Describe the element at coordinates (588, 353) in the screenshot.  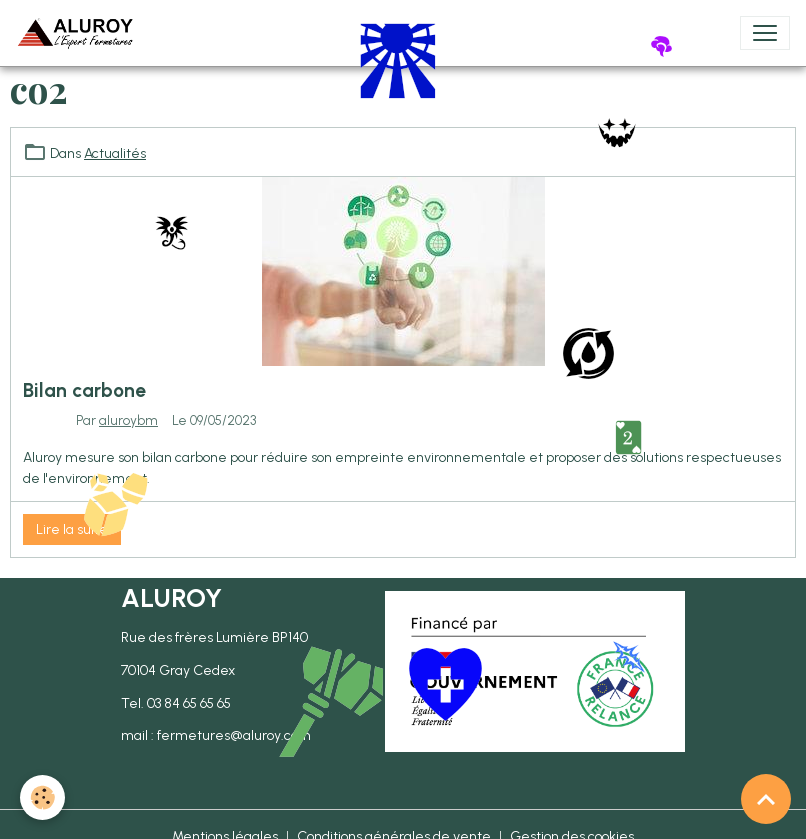
I see `water recycling or purification system status` at that location.